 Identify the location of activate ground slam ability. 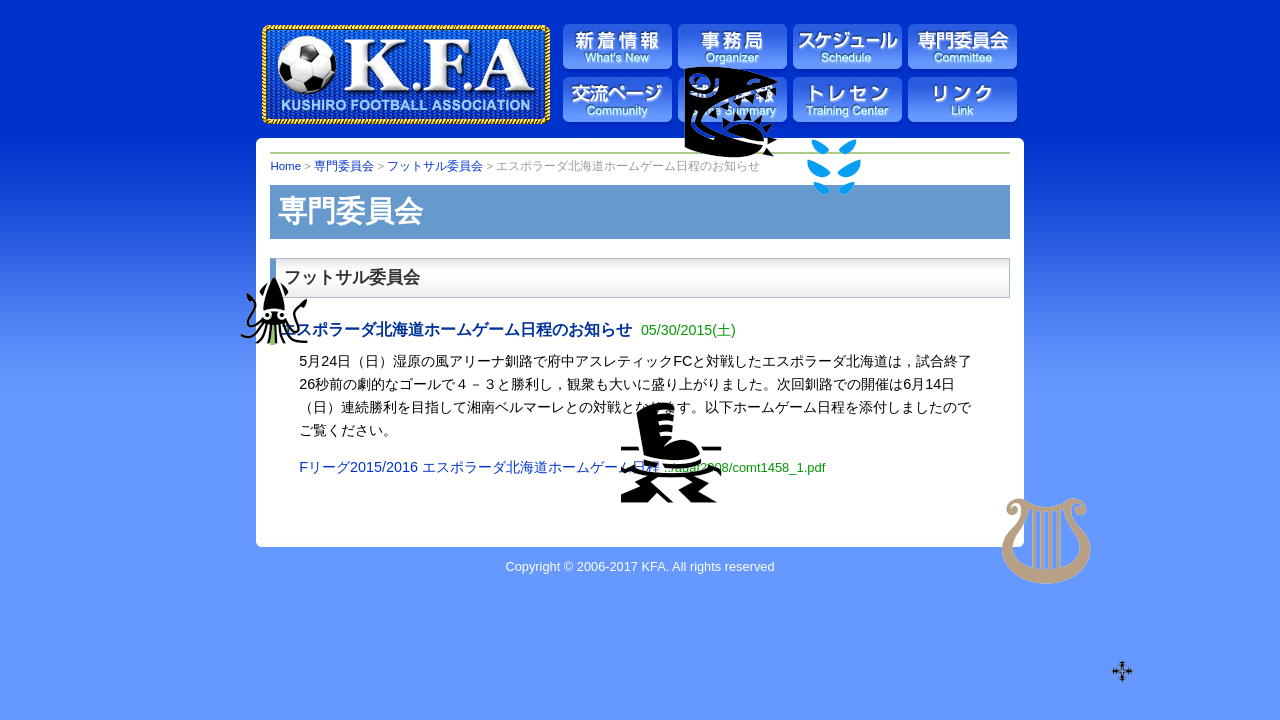
(671, 452).